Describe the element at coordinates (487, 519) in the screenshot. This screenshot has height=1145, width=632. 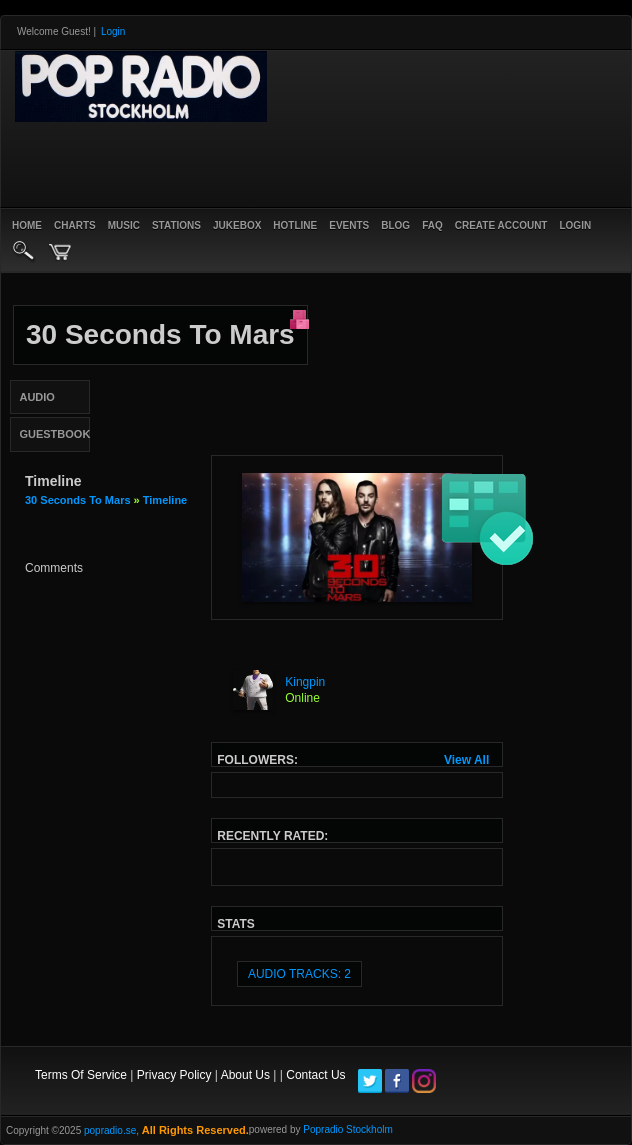
I see `open the boards app` at that location.